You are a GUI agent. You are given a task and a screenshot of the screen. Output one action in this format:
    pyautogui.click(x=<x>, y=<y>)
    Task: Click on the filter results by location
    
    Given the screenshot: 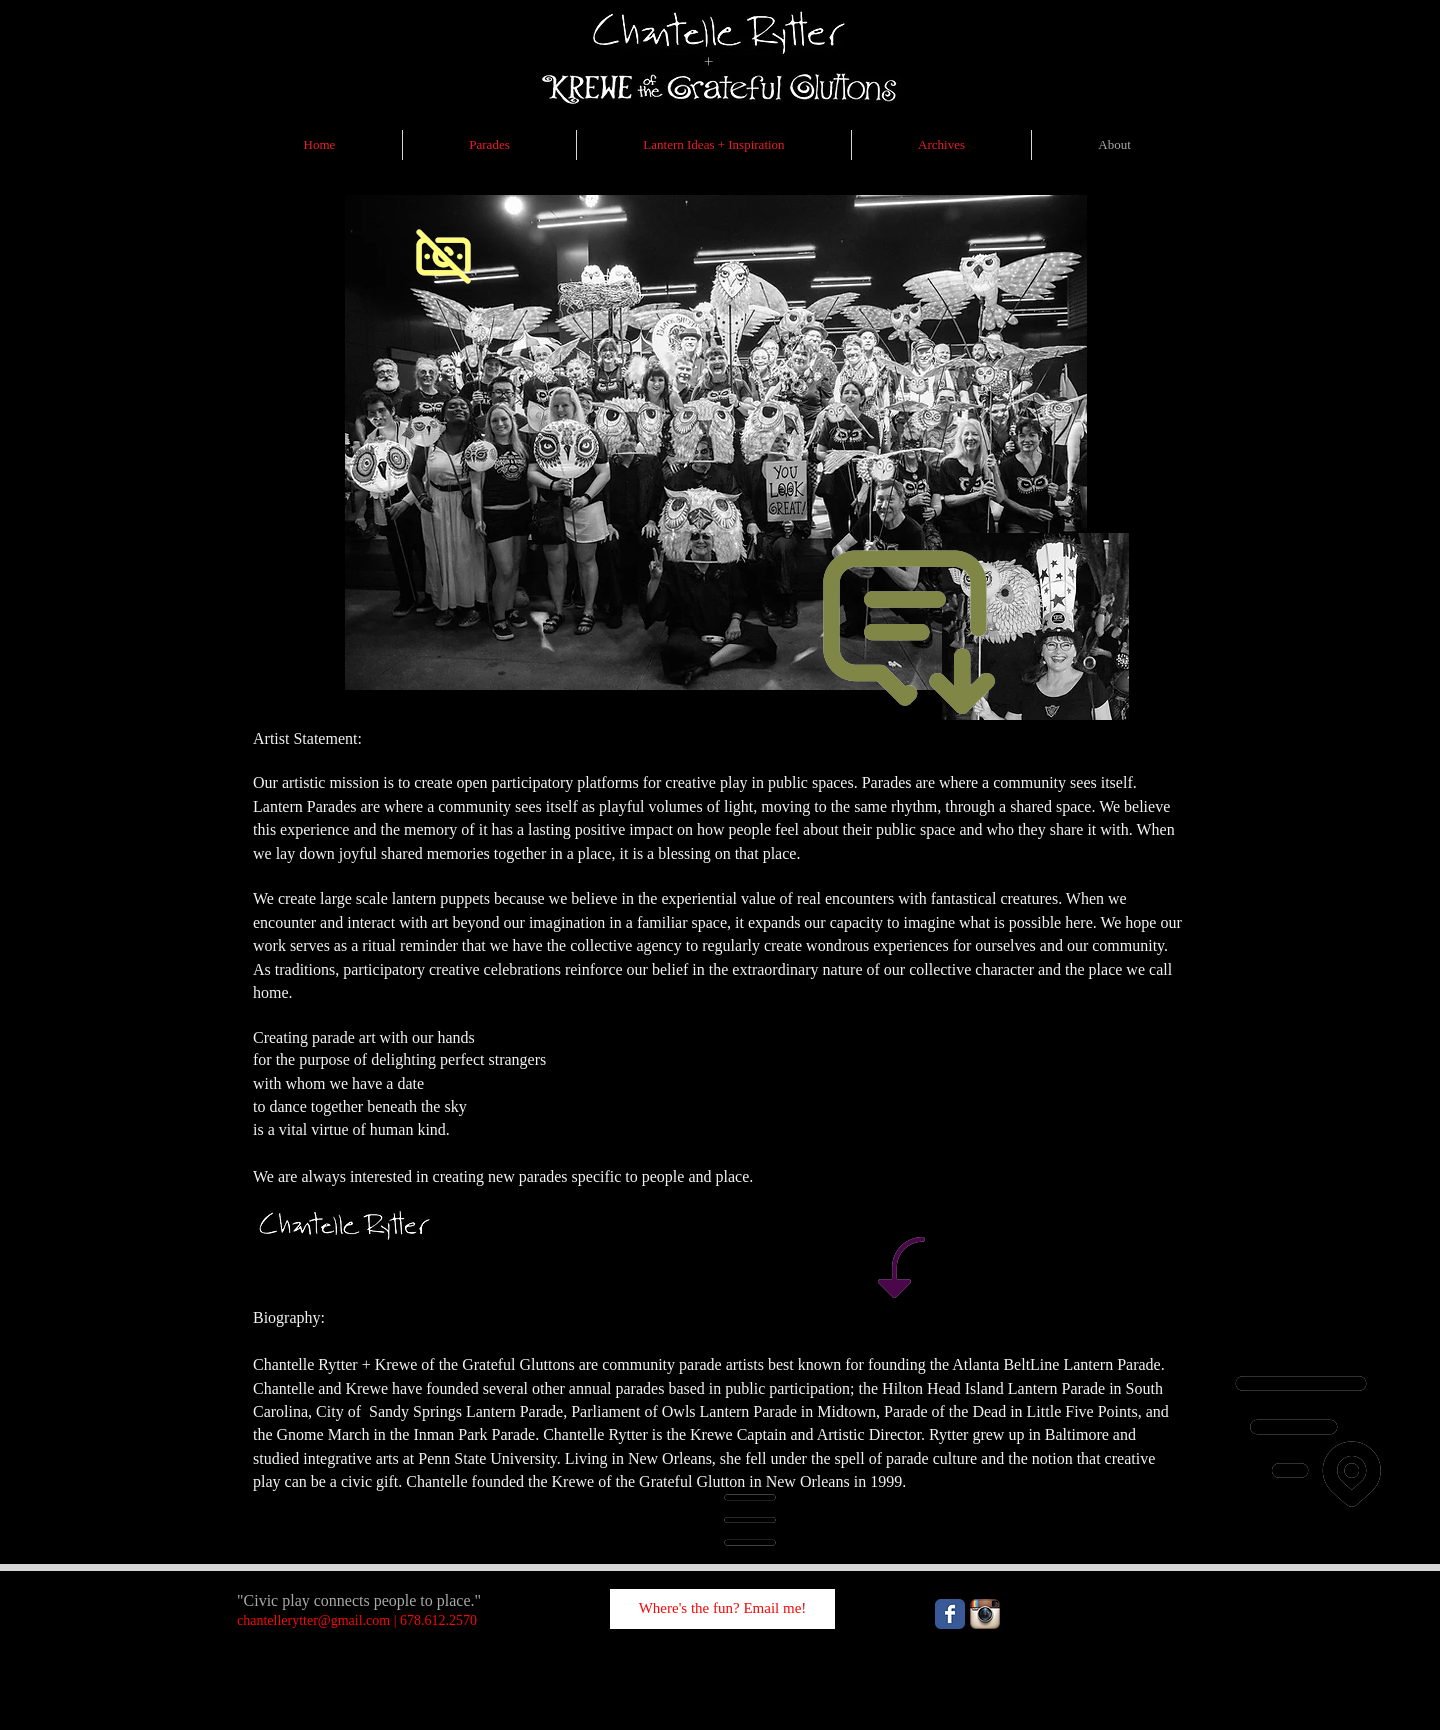 What is the action you would take?
    pyautogui.click(x=1301, y=1427)
    